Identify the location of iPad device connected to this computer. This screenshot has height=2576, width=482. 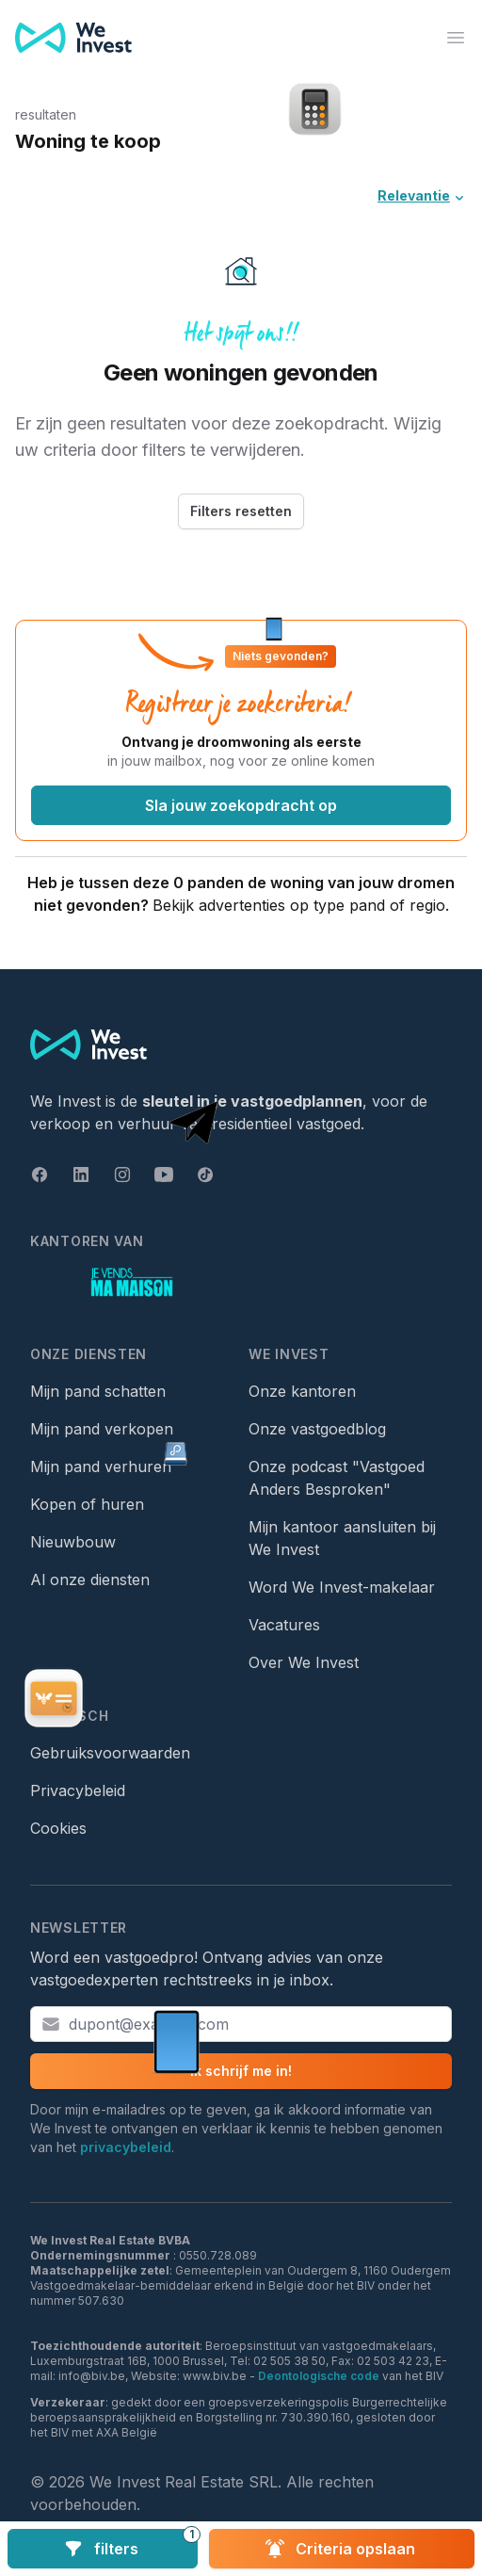
(274, 629).